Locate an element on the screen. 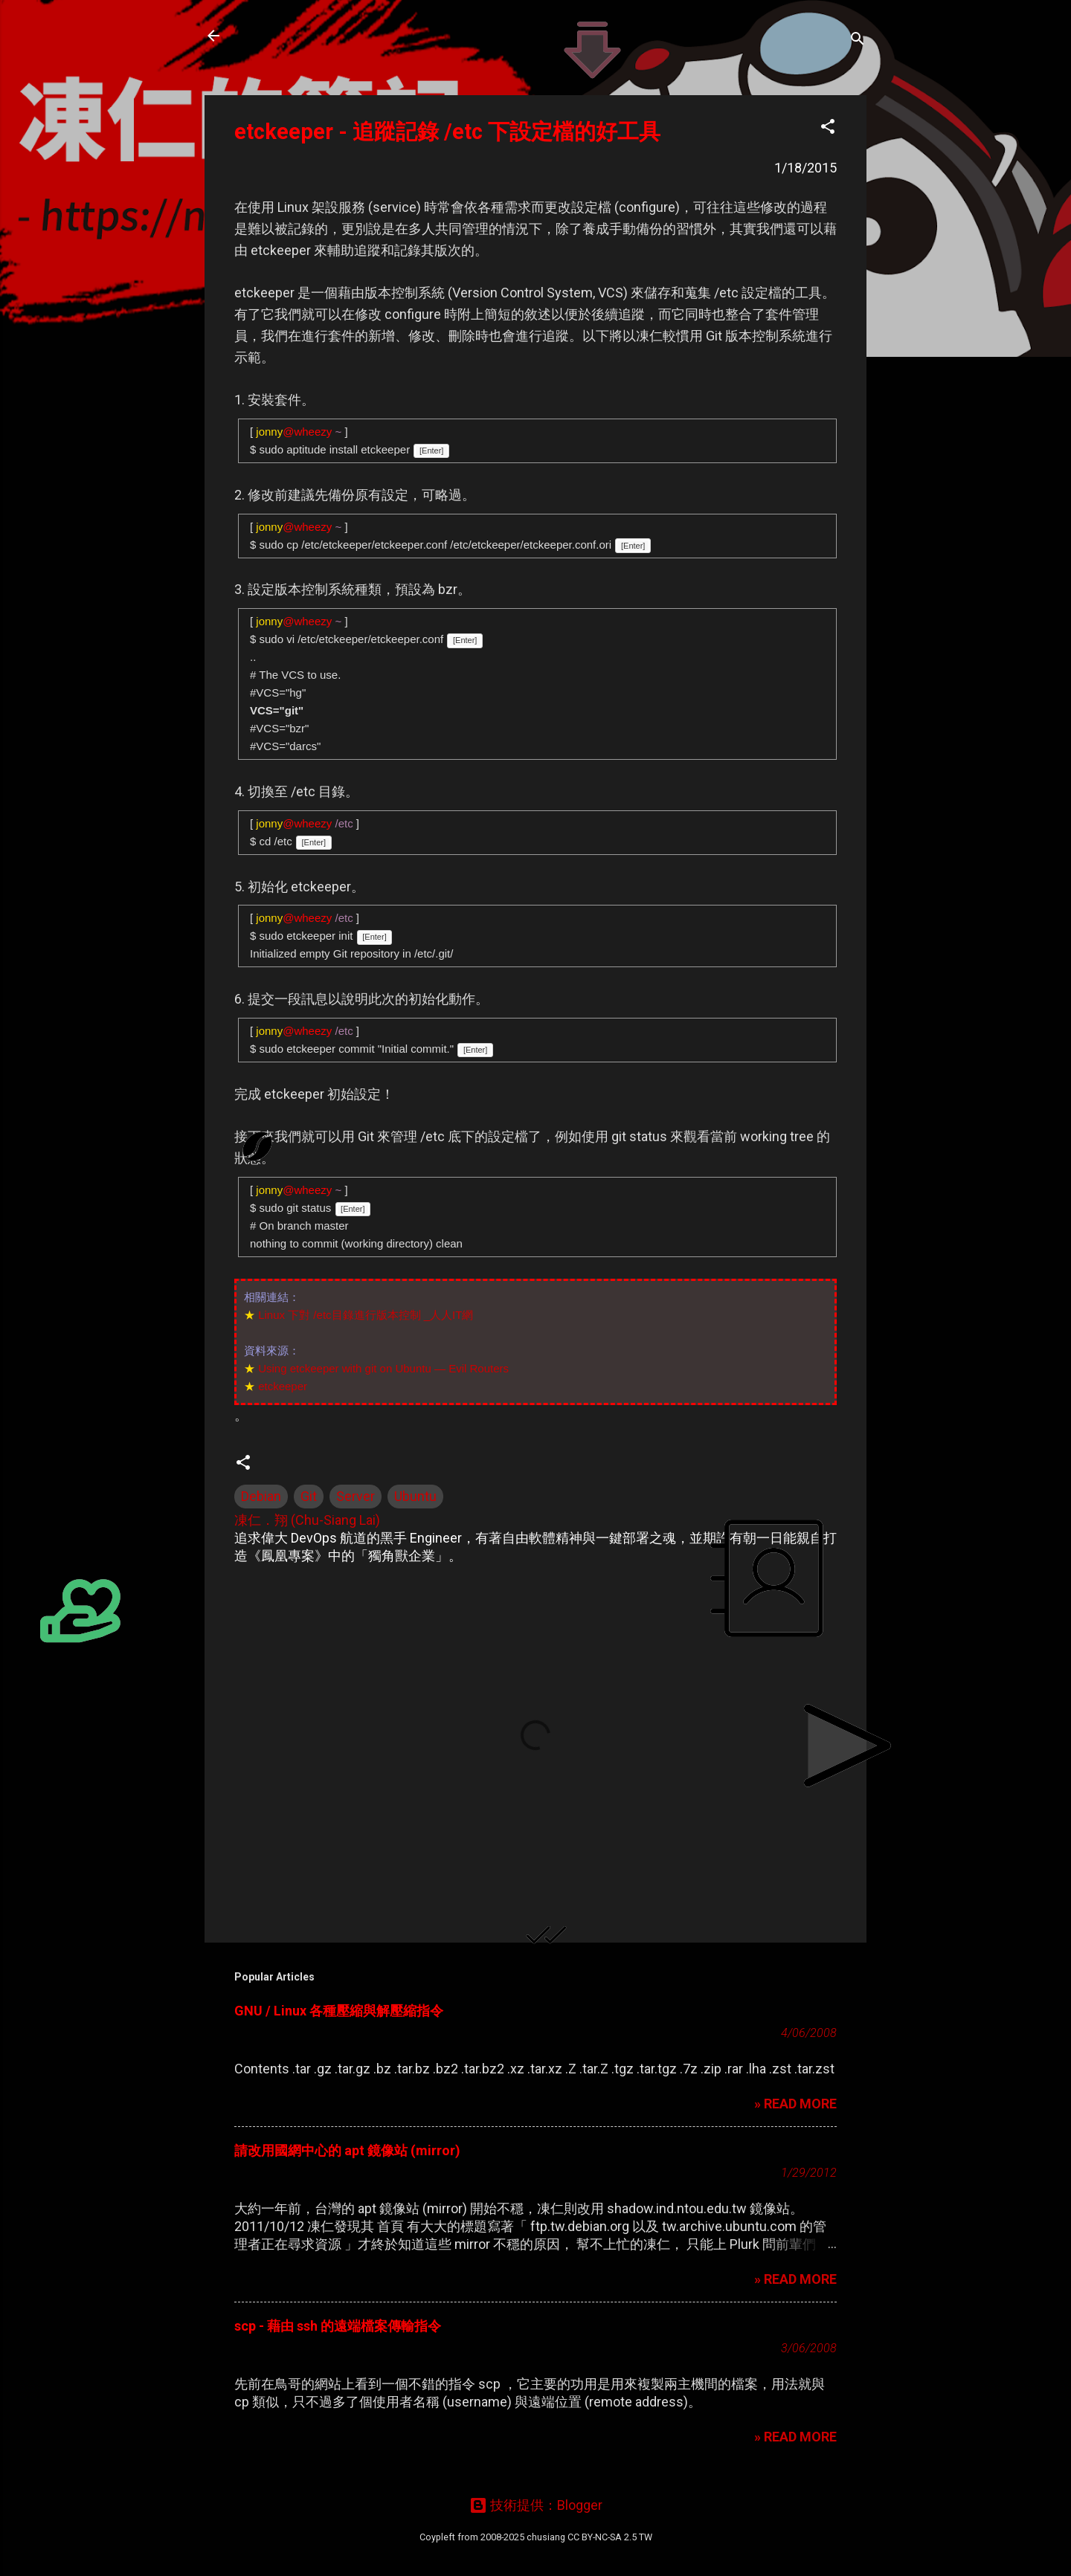  donate or give to charity is located at coordinates (82, 1612).